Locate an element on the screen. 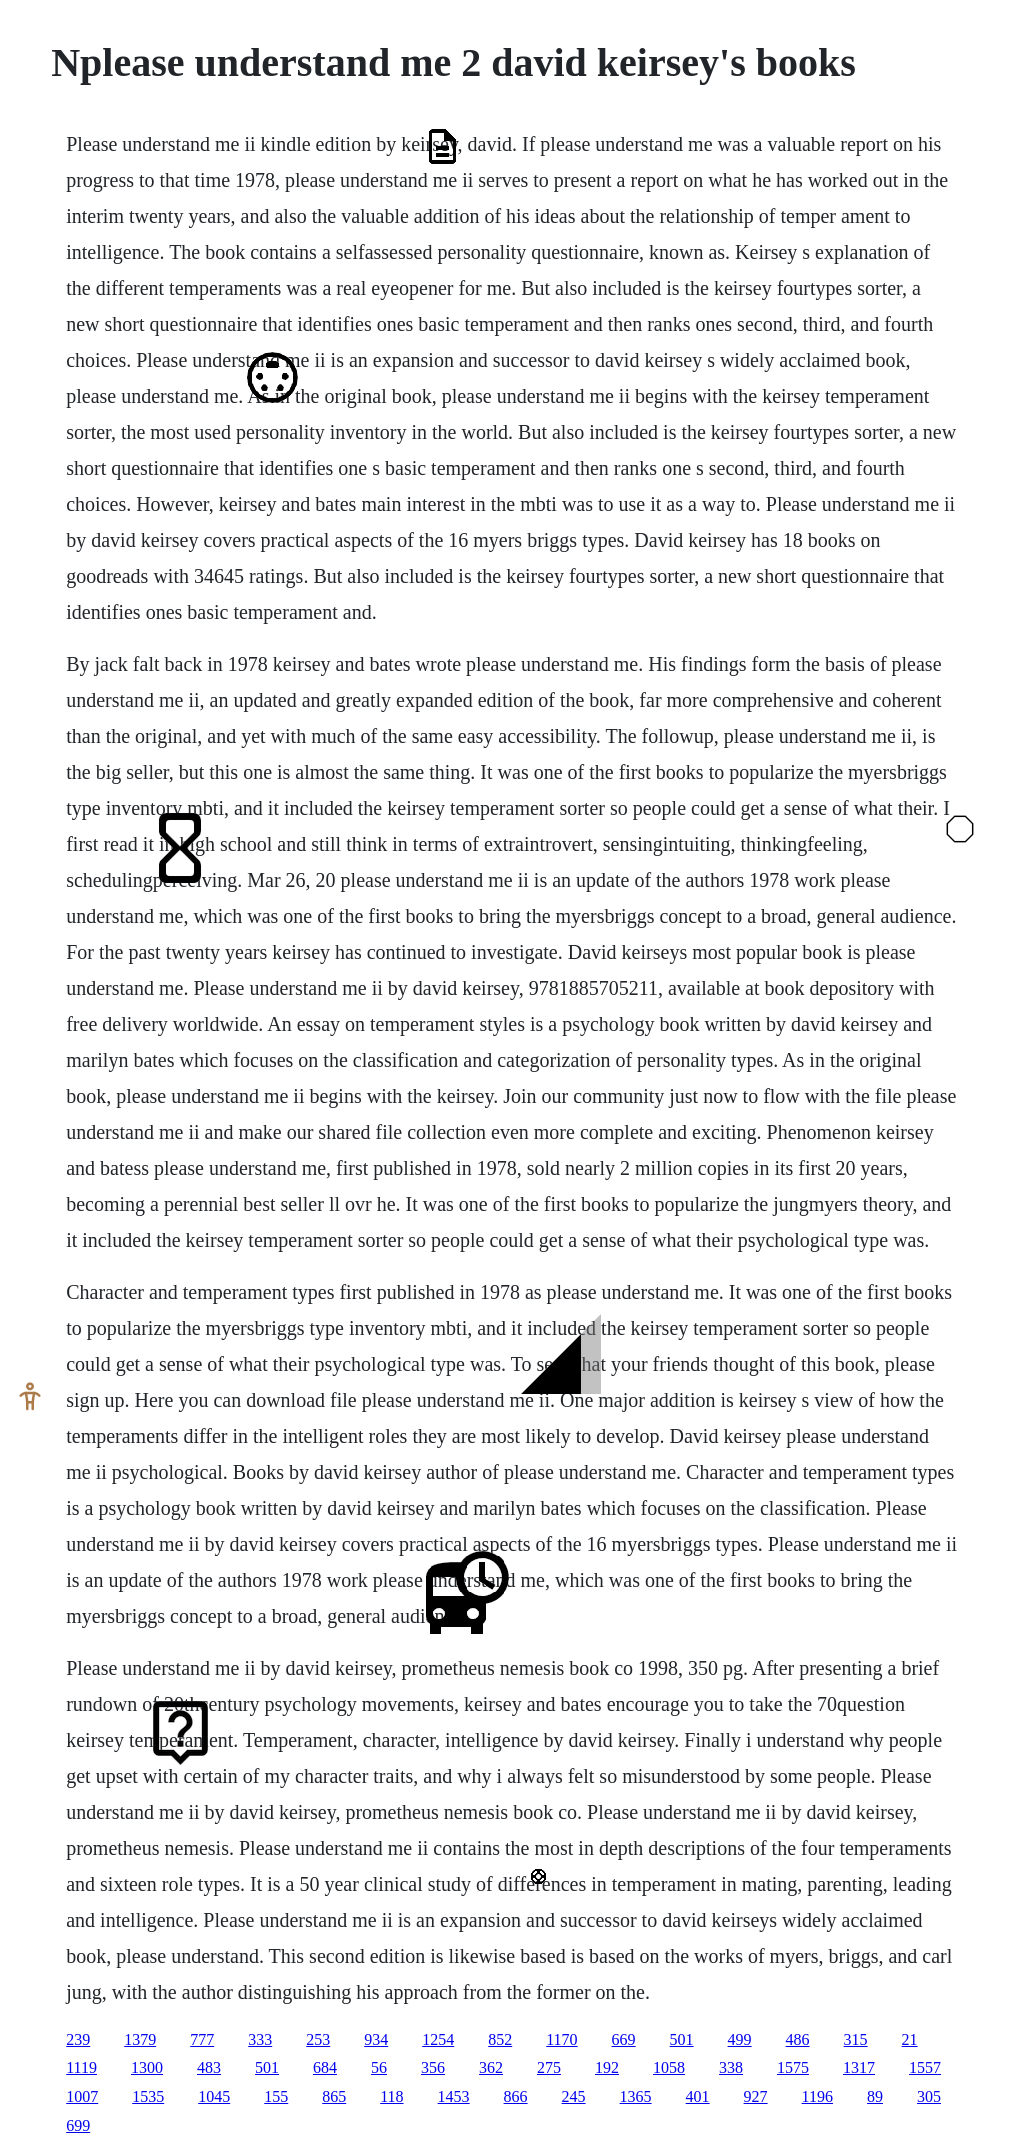 This screenshot has height=2149, width=1024. indicates a process is waiting or pending is located at coordinates (180, 848).